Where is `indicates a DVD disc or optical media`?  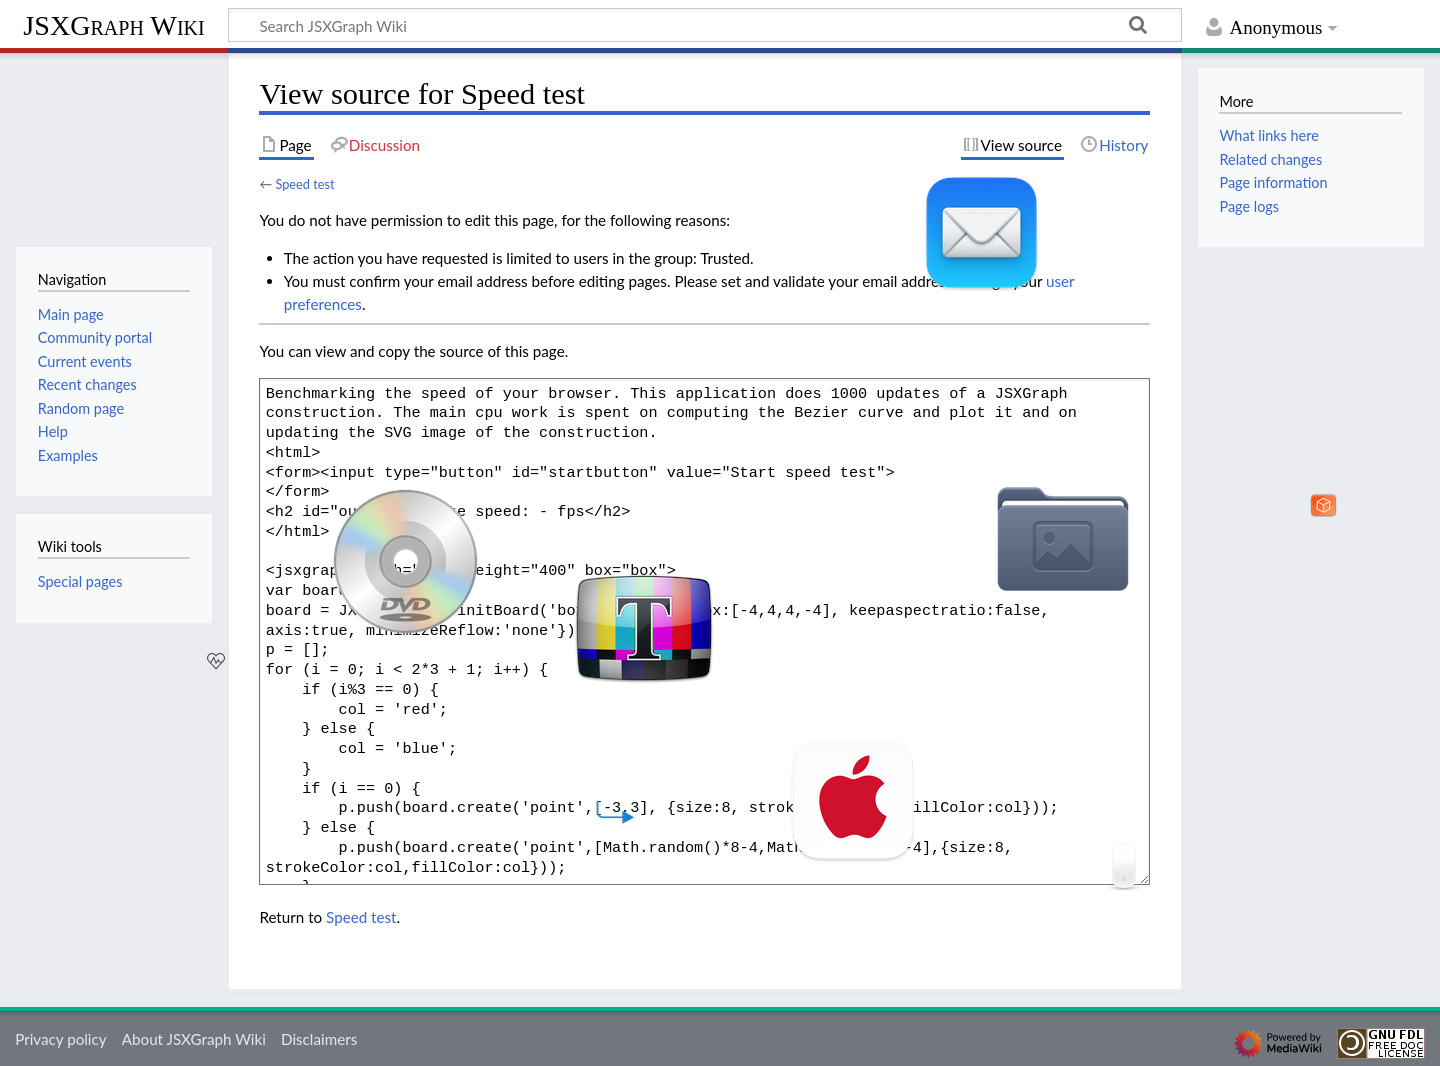 indicates a DVD disc or optical media is located at coordinates (405, 561).